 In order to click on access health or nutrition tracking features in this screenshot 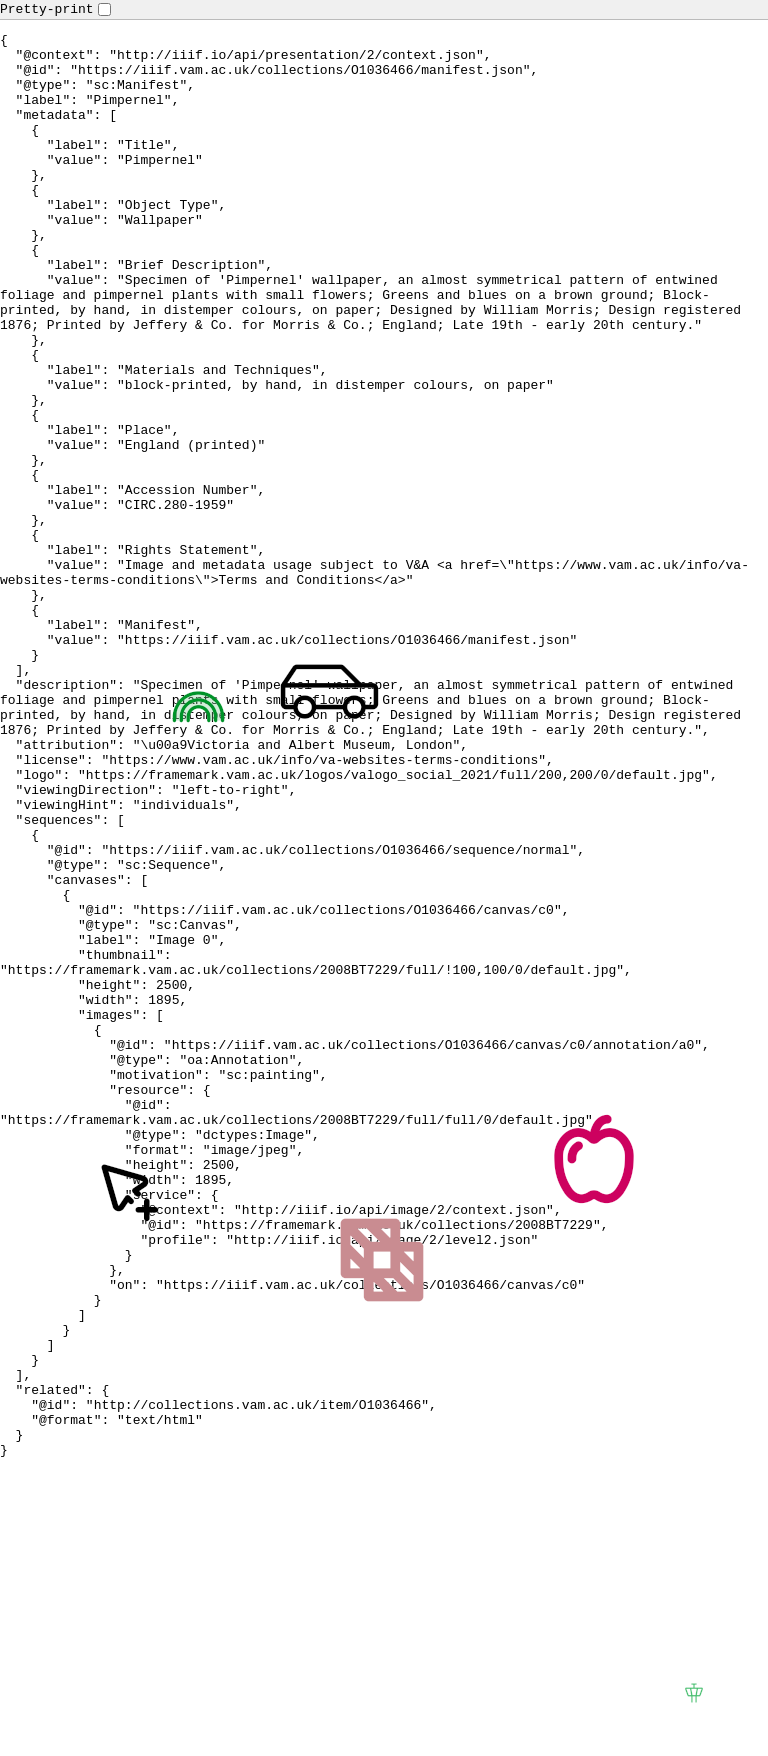, I will do `click(594, 1159)`.